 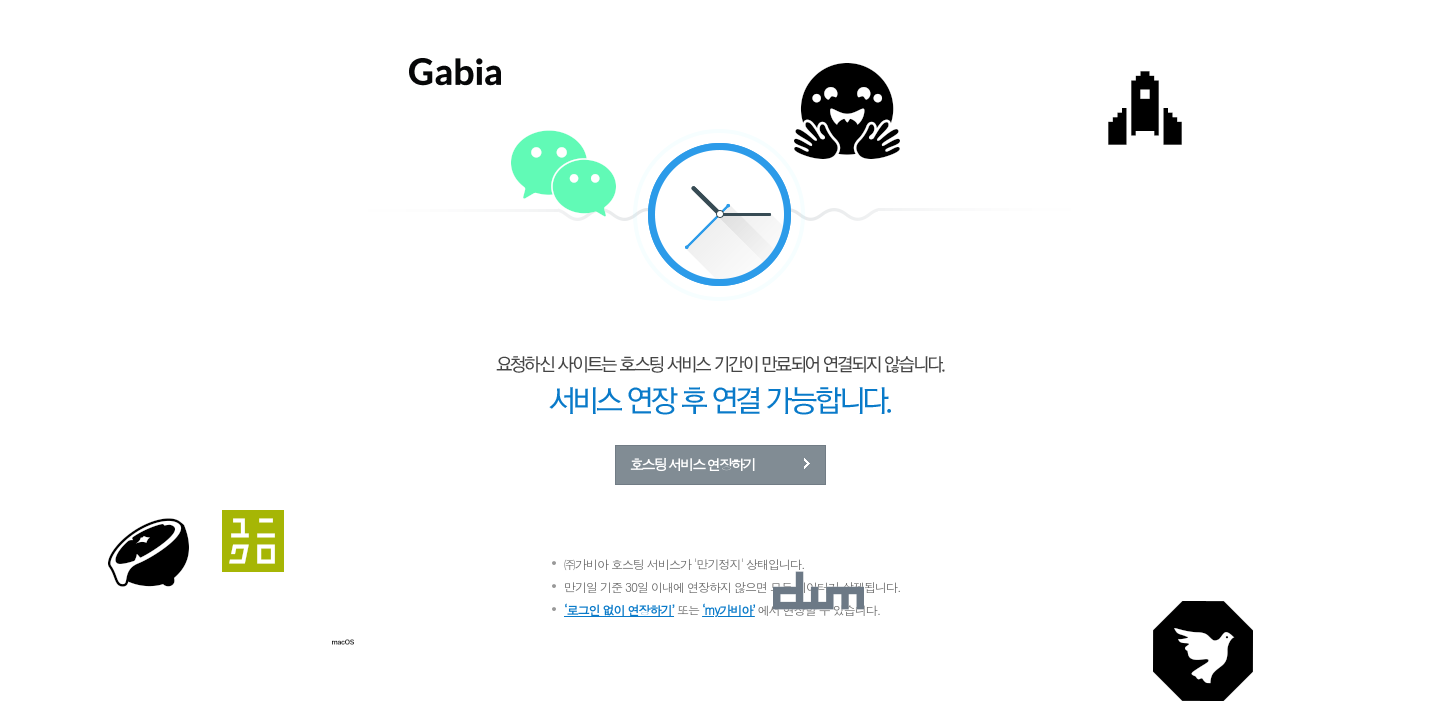 What do you see at coordinates (1145, 108) in the screenshot?
I see `space awesome brand logo` at bounding box center [1145, 108].